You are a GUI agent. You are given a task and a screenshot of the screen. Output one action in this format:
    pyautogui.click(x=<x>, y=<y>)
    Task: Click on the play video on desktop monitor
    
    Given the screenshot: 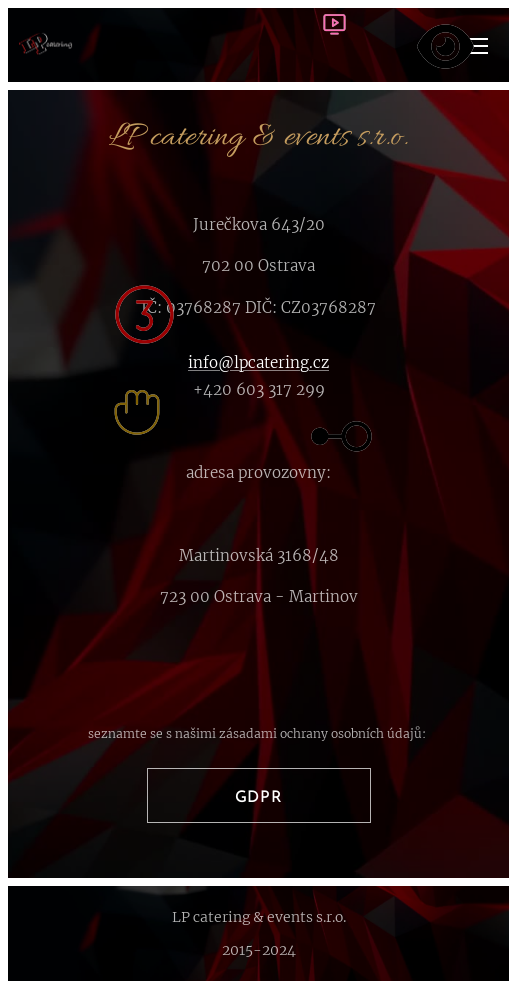 What is the action you would take?
    pyautogui.click(x=334, y=23)
    